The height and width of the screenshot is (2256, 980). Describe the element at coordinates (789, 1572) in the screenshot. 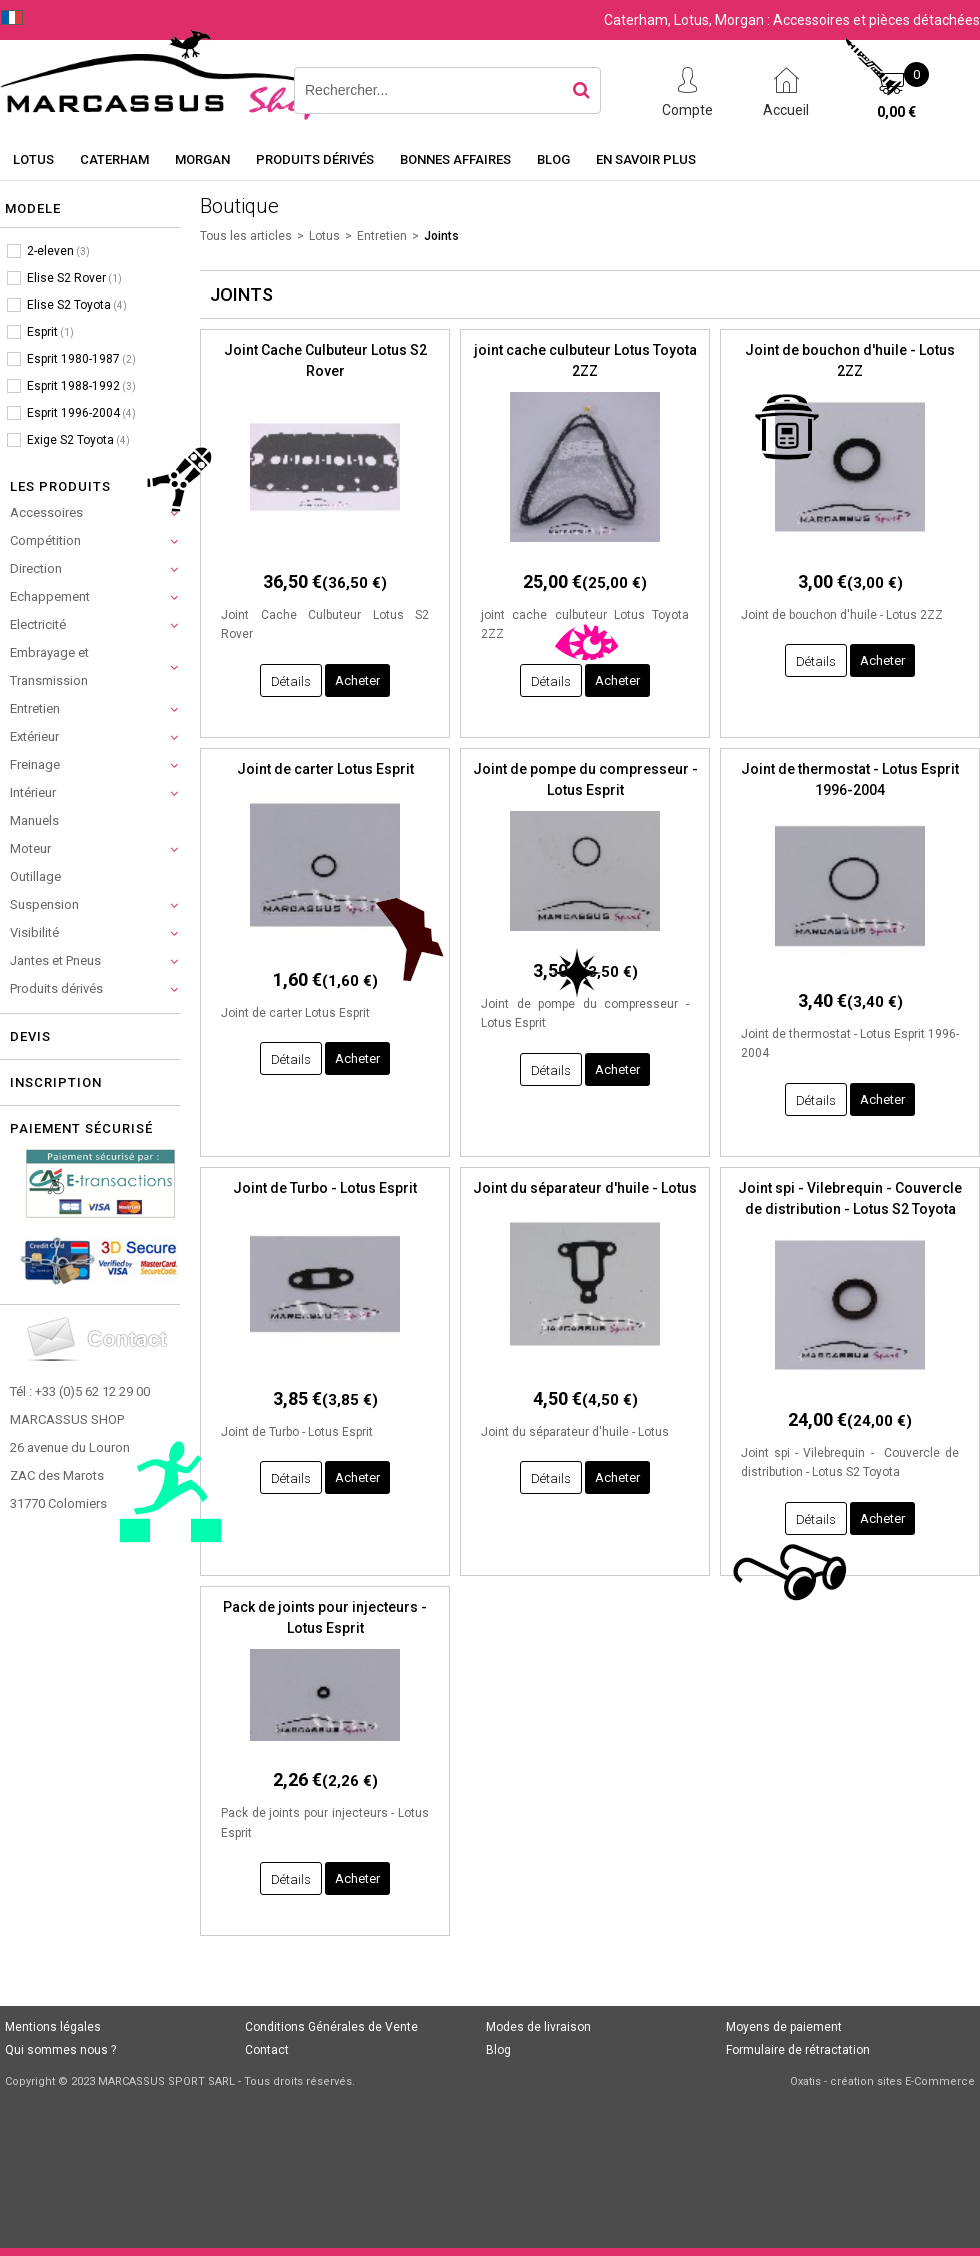

I see `toggle reading mode or accessibility features` at that location.